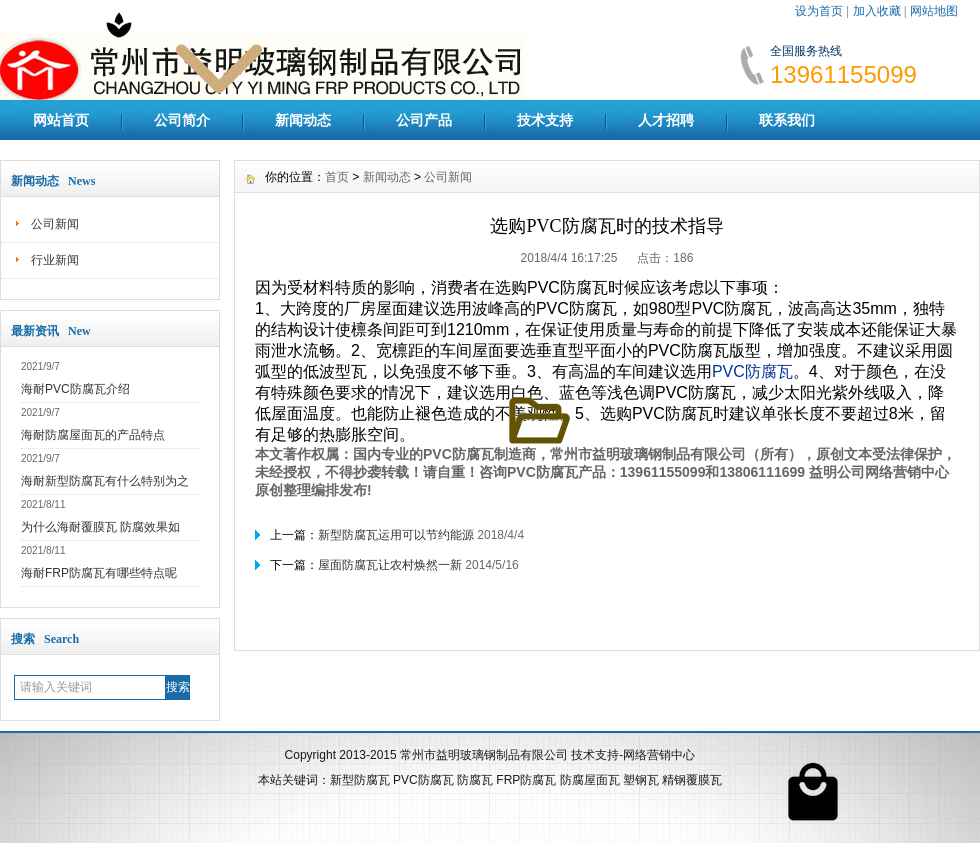 Image resolution: width=980 pixels, height=843 pixels. Describe the element at coordinates (813, 793) in the screenshot. I see `open shopping or store section` at that location.